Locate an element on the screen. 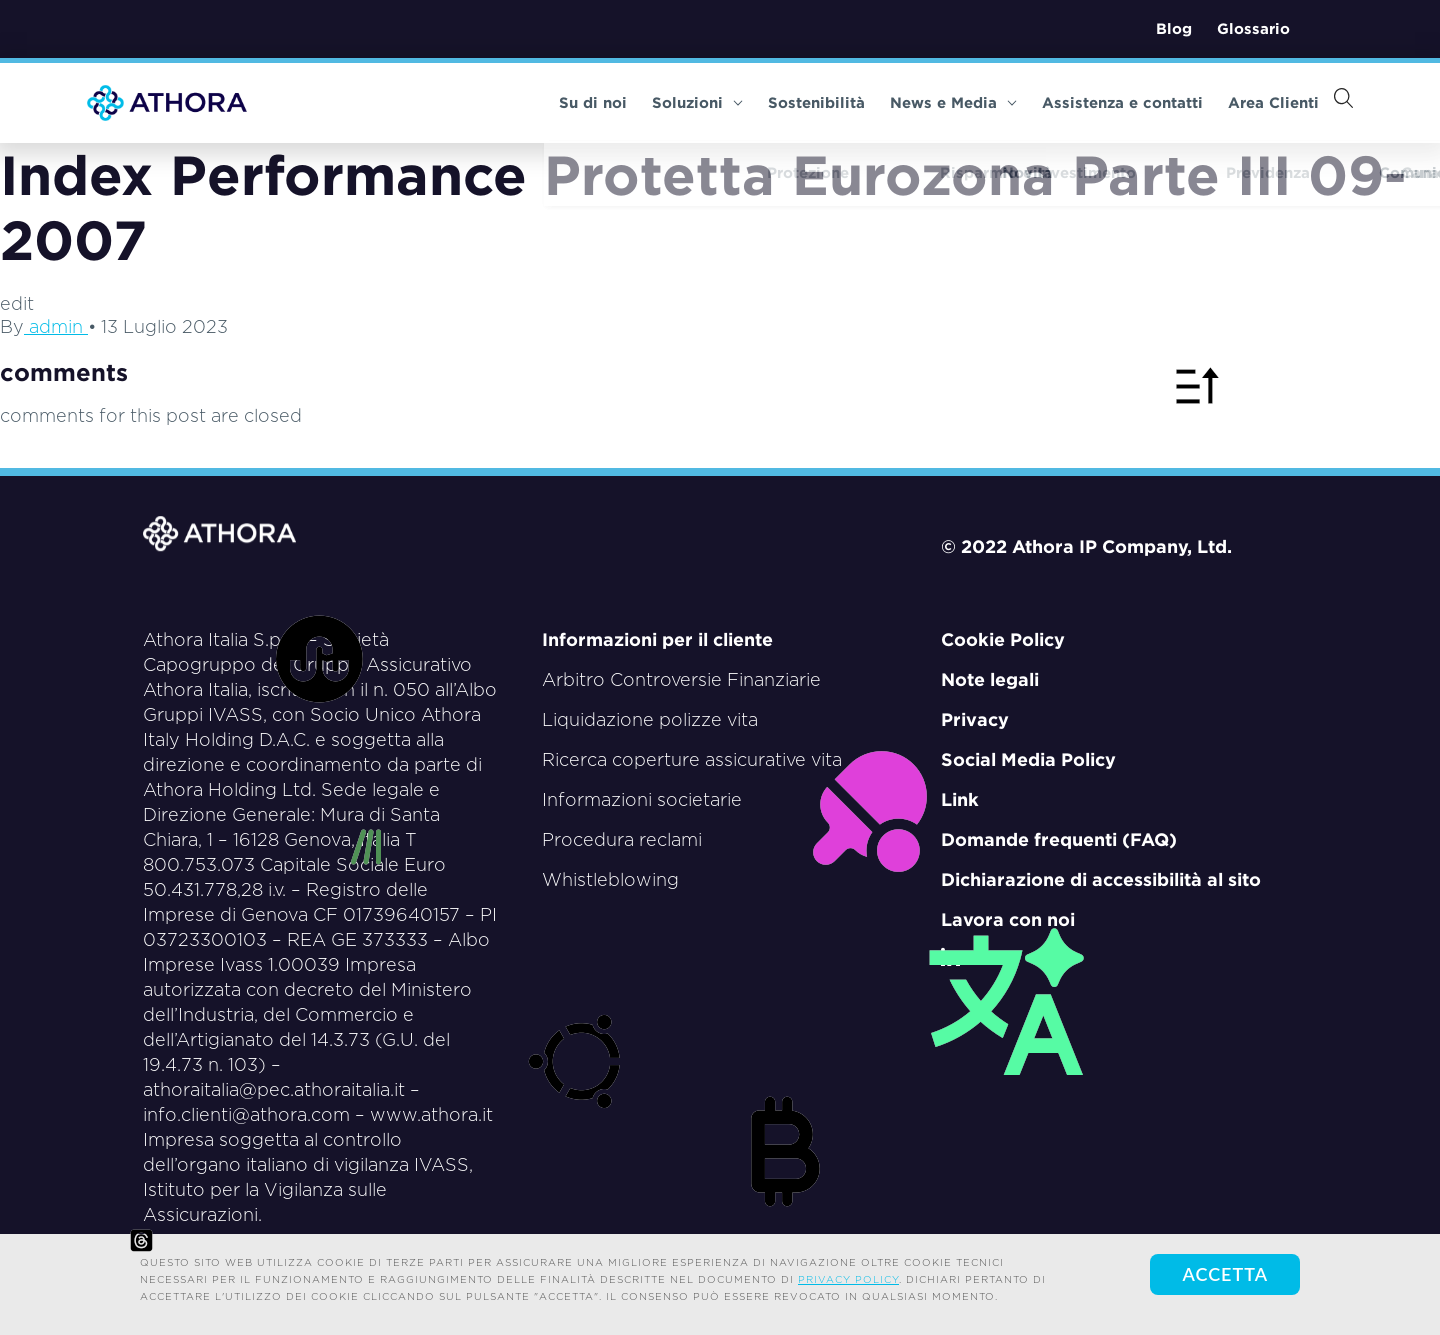  stumbleupon social media logo is located at coordinates (318, 659).